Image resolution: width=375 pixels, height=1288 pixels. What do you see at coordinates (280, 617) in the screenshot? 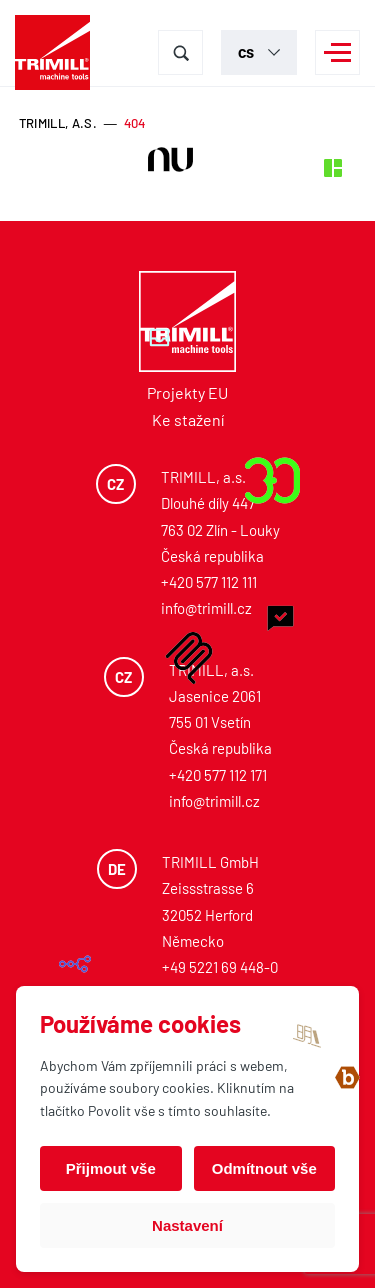
I see `message sent successfully` at bounding box center [280, 617].